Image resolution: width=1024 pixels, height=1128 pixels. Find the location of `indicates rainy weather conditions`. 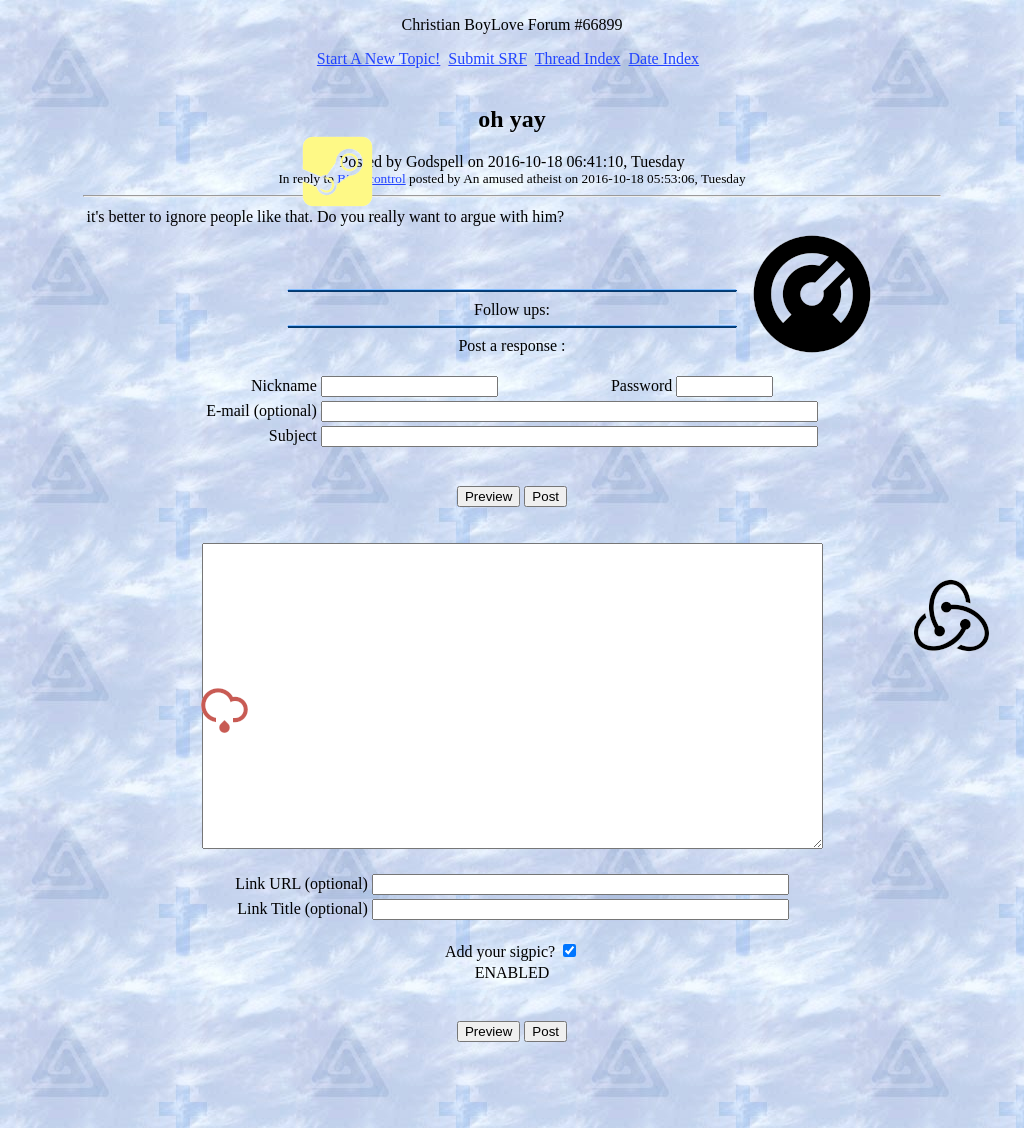

indicates rainy weather conditions is located at coordinates (224, 709).